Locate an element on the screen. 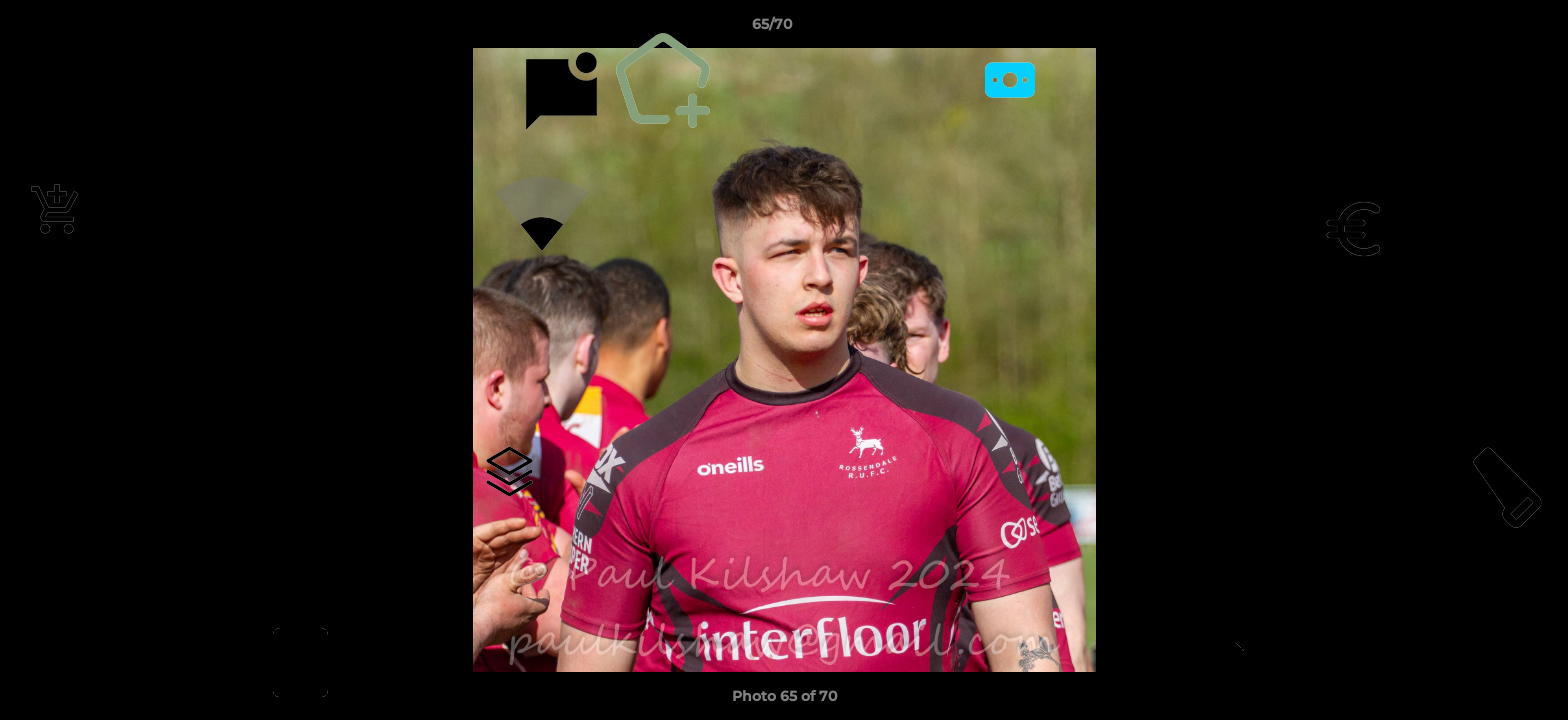 The height and width of the screenshot is (720, 1568). add item to shopping cart is located at coordinates (57, 210).